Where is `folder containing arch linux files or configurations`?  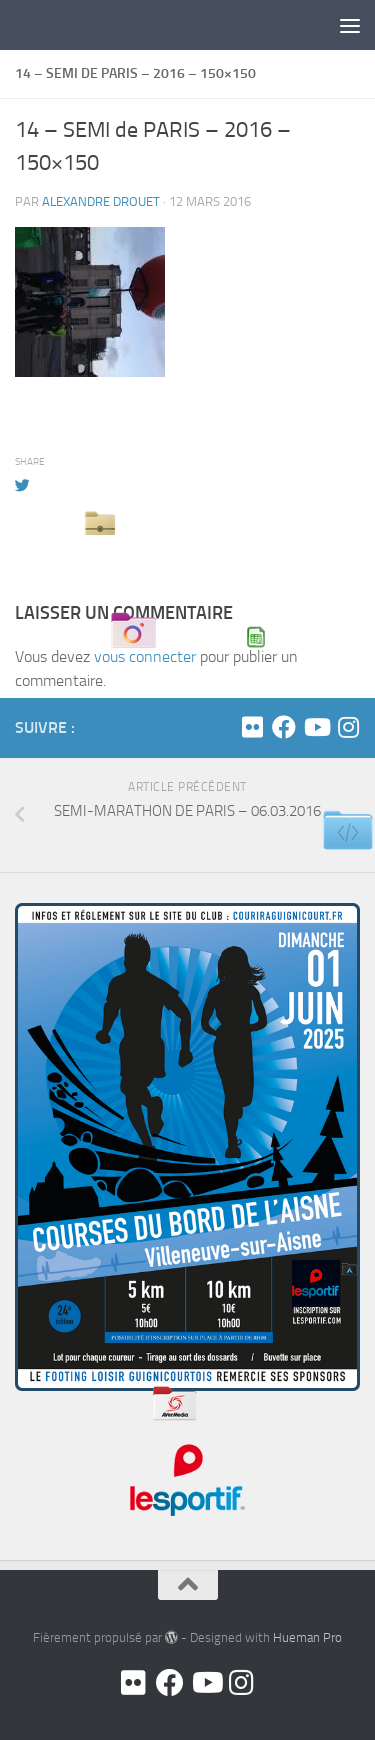
folder containing arch linux files or configurations is located at coordinates (349, 1269).